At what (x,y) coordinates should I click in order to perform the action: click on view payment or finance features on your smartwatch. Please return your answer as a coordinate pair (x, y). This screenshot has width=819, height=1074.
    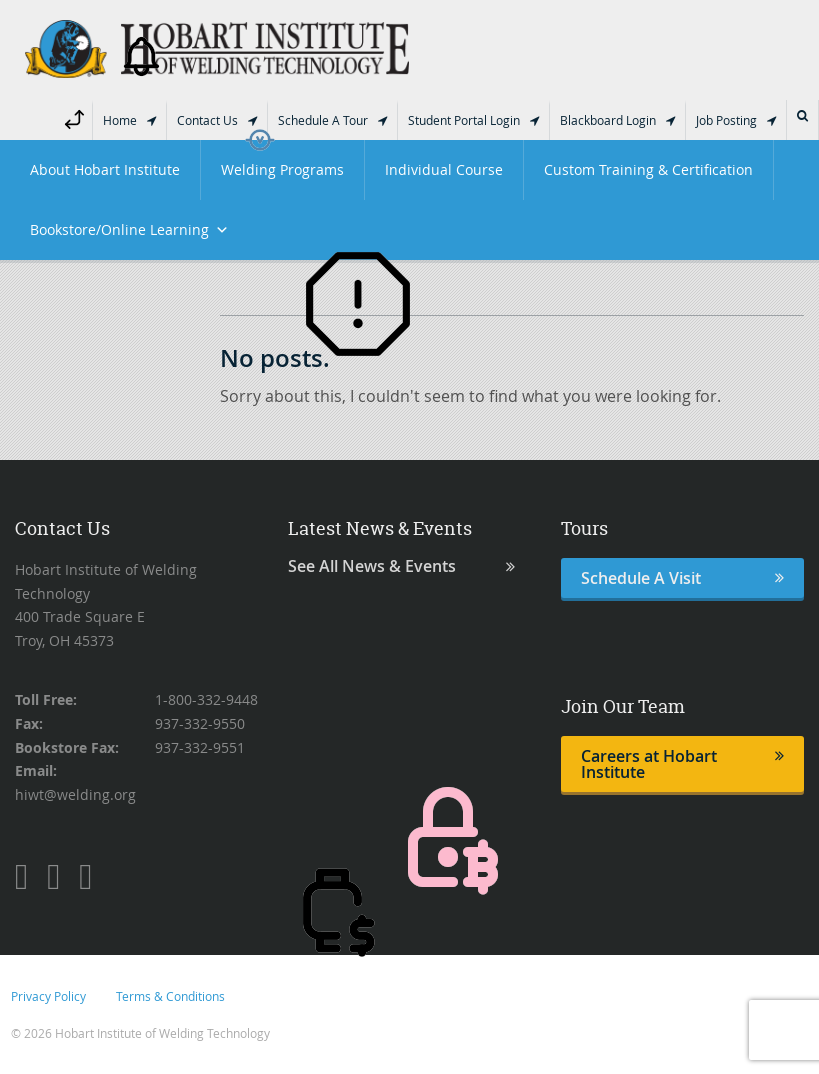
    Looking at the image, I should click on (332, 910).